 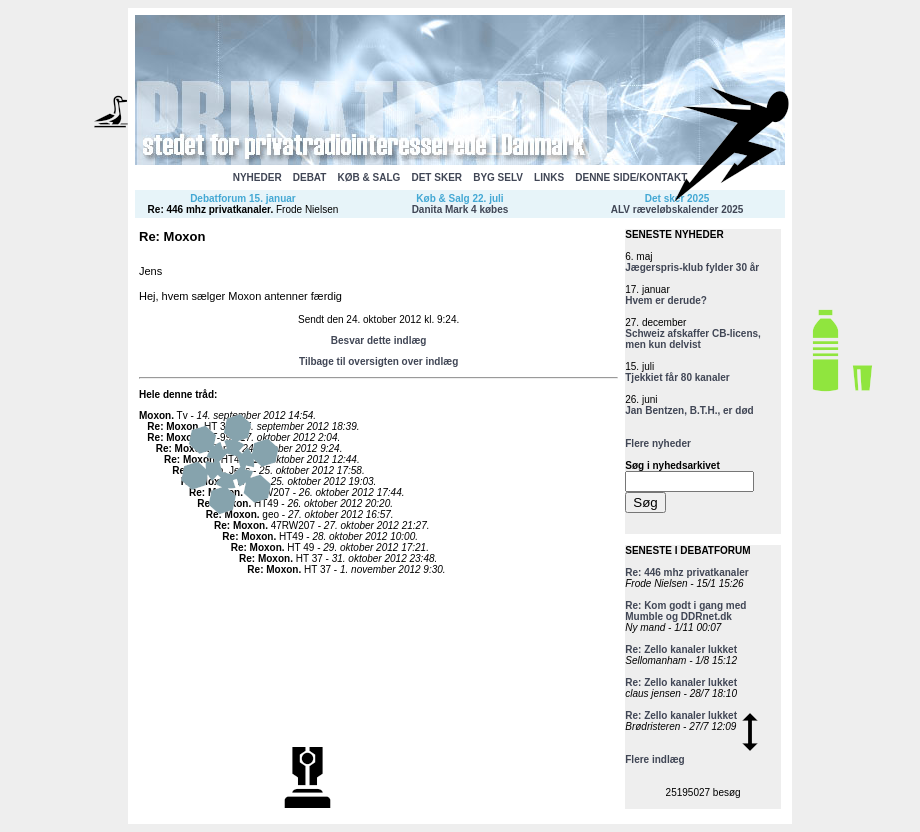 I want to click on activate cooling or air conditioning mode, so click(x=229, y=464).